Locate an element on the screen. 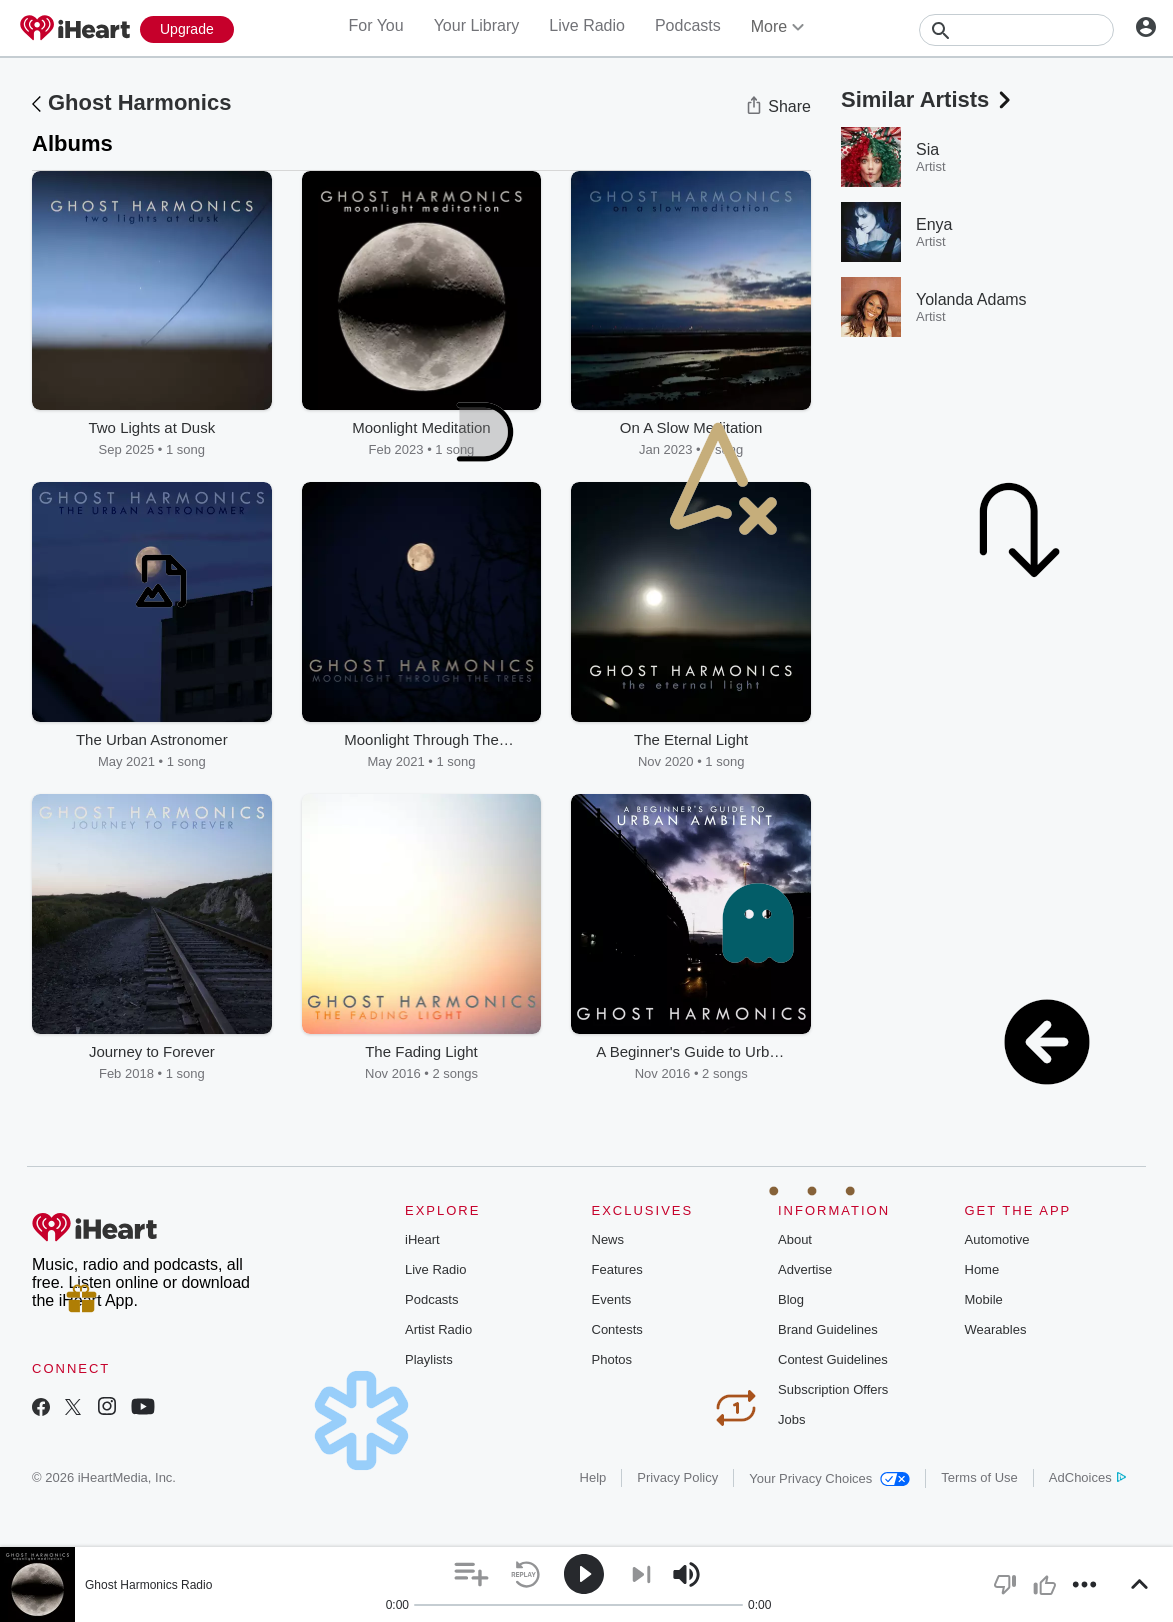  access gifts or rewards is located at coordinates (81, 1298).